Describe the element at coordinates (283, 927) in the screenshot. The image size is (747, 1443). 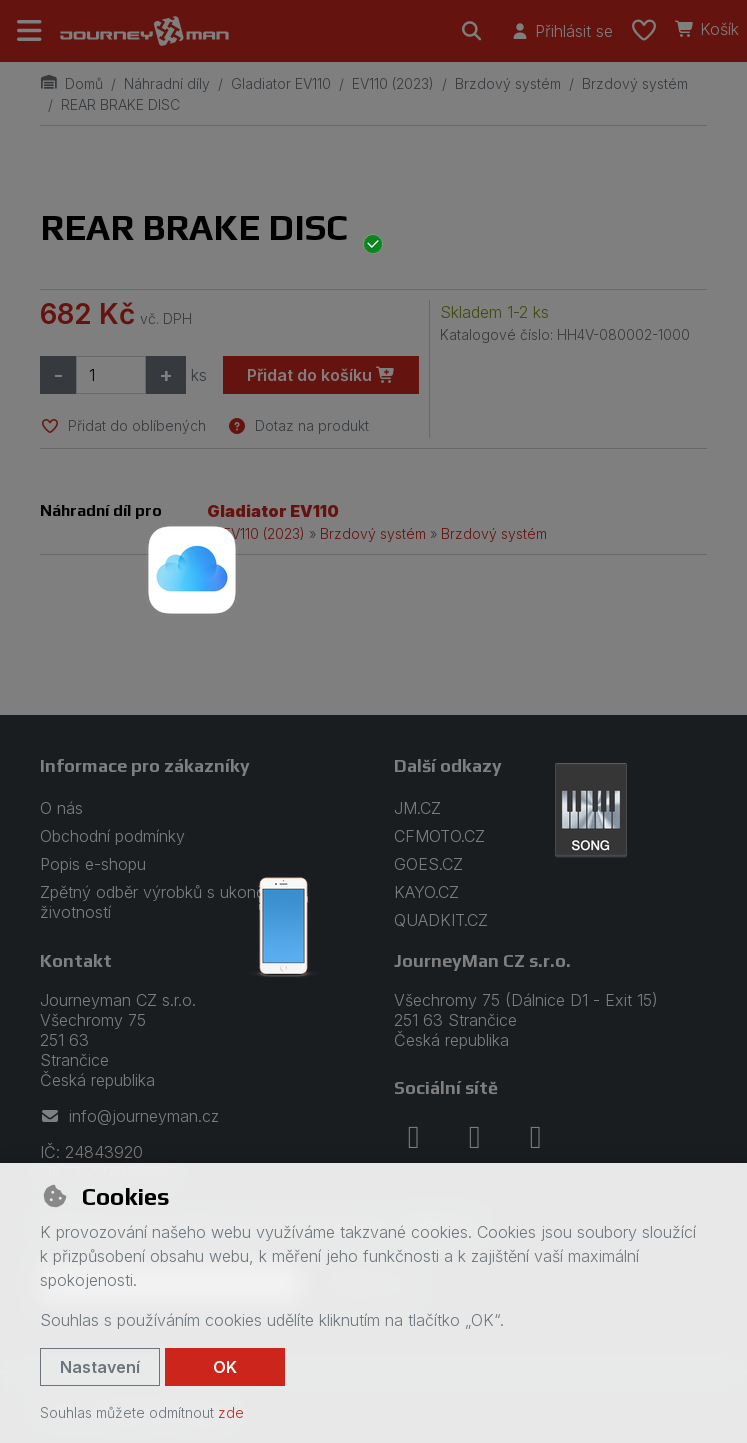
I see `connect or manage an iPhone device` at that location.